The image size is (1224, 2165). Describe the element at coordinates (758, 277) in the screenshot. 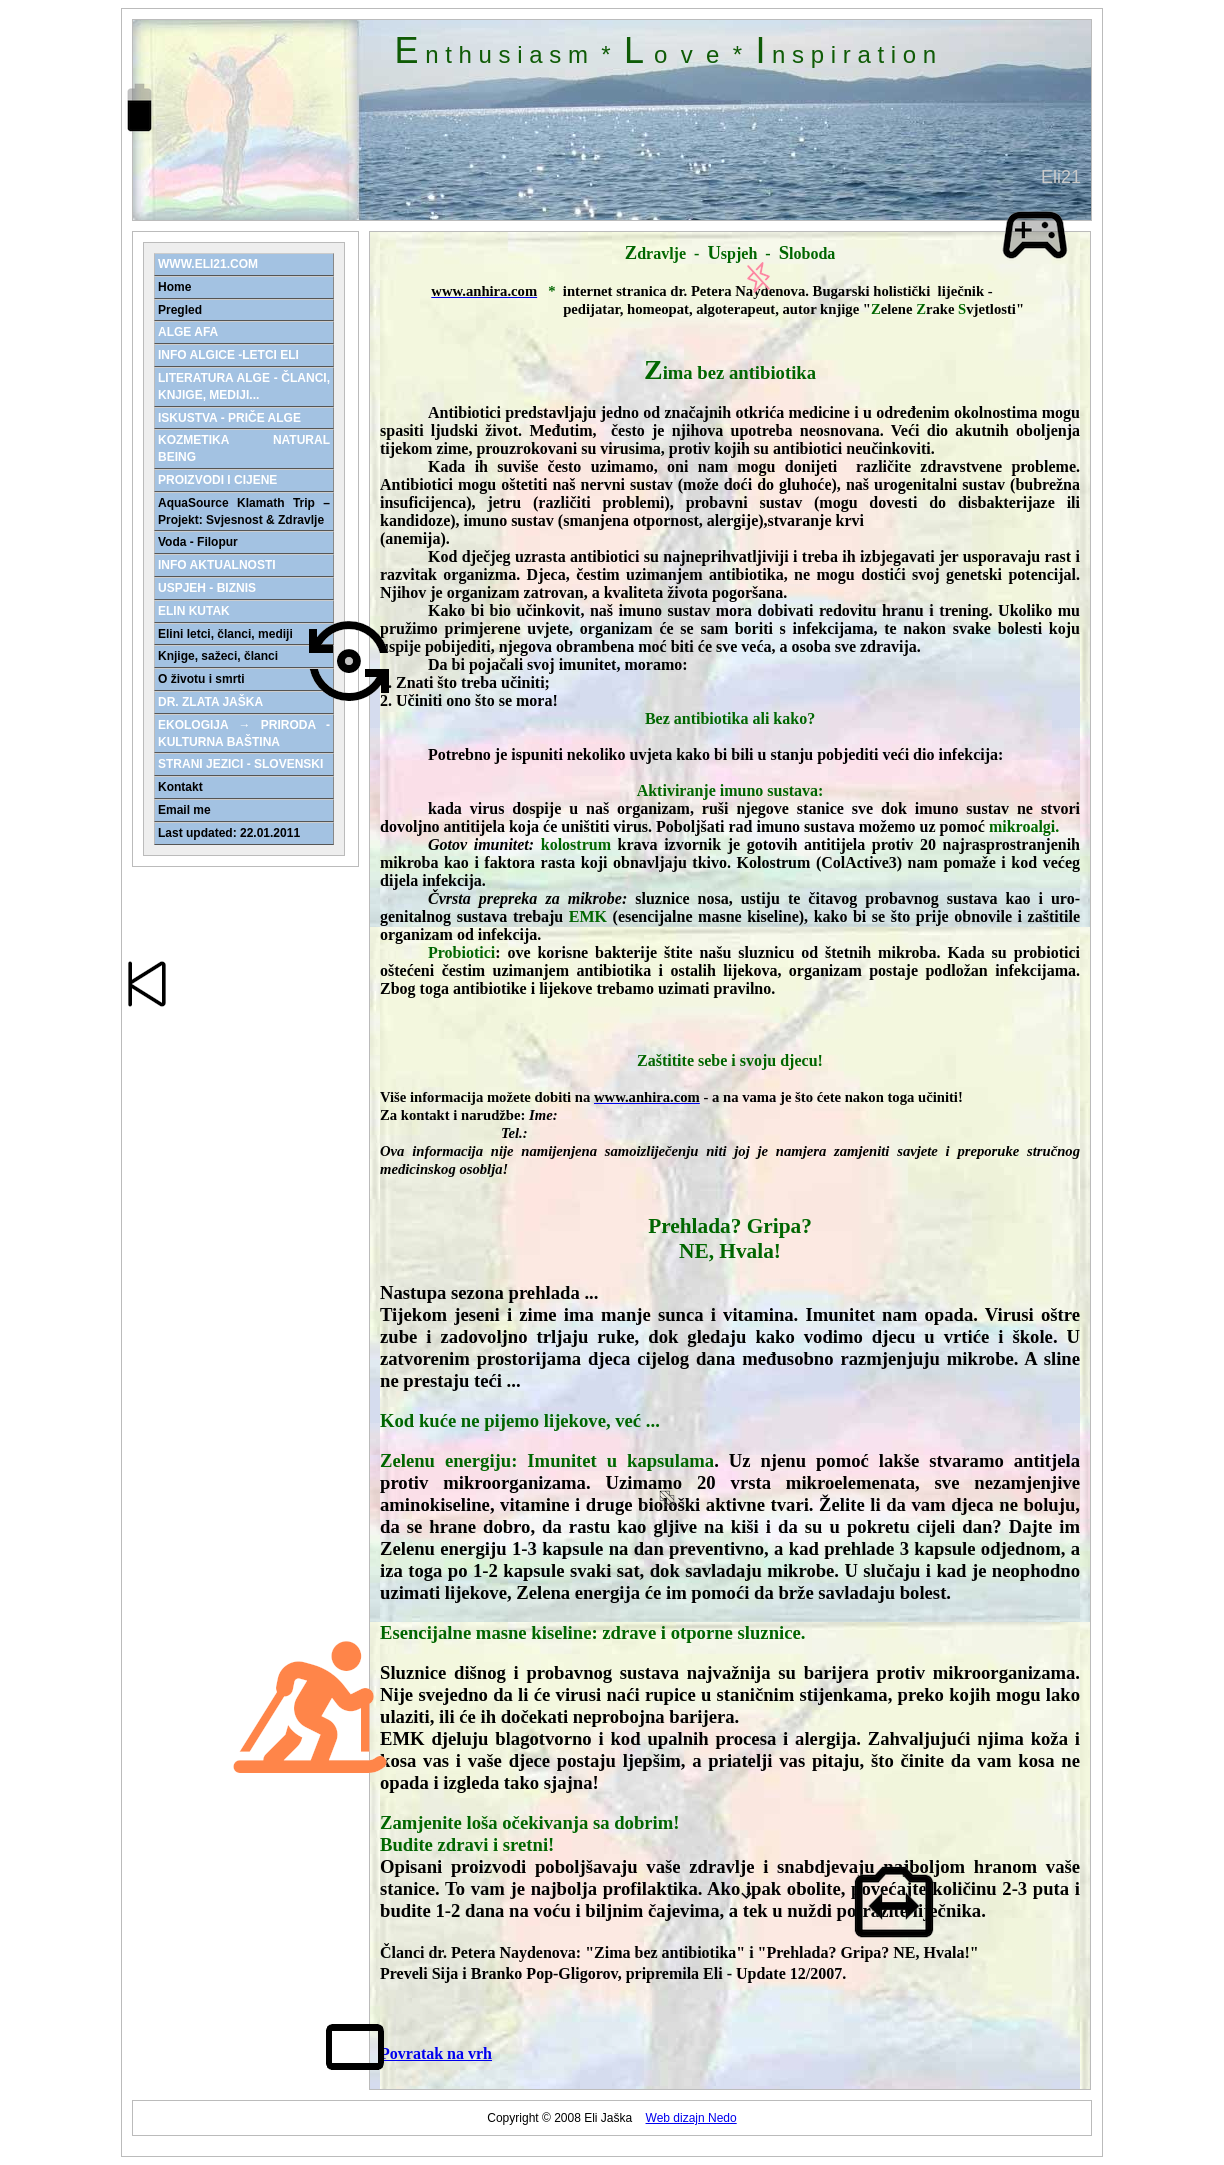

I see `disable flash or lightning mode` at that location.